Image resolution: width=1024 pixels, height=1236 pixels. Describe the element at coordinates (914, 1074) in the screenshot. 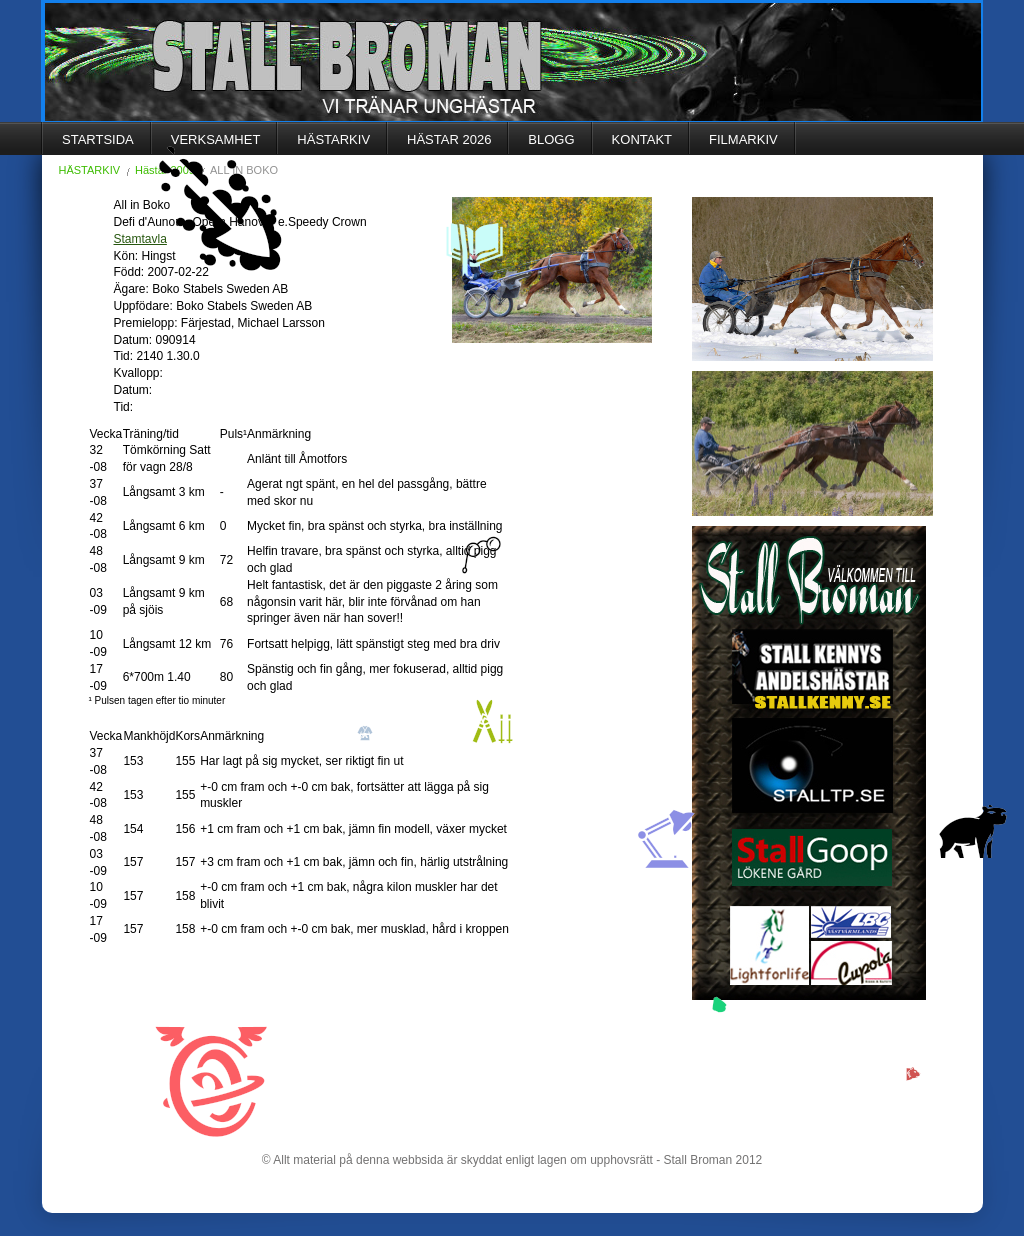

I see `access bear or wildlife-related content in a game` at that location.